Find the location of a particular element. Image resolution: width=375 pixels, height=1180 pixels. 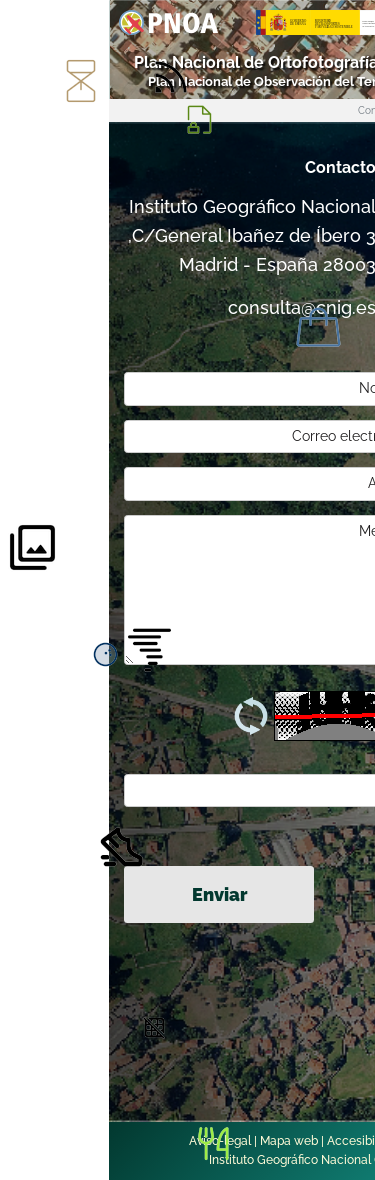

indicates severe weather alert or tornado warning is located at coordinates (149, 648).